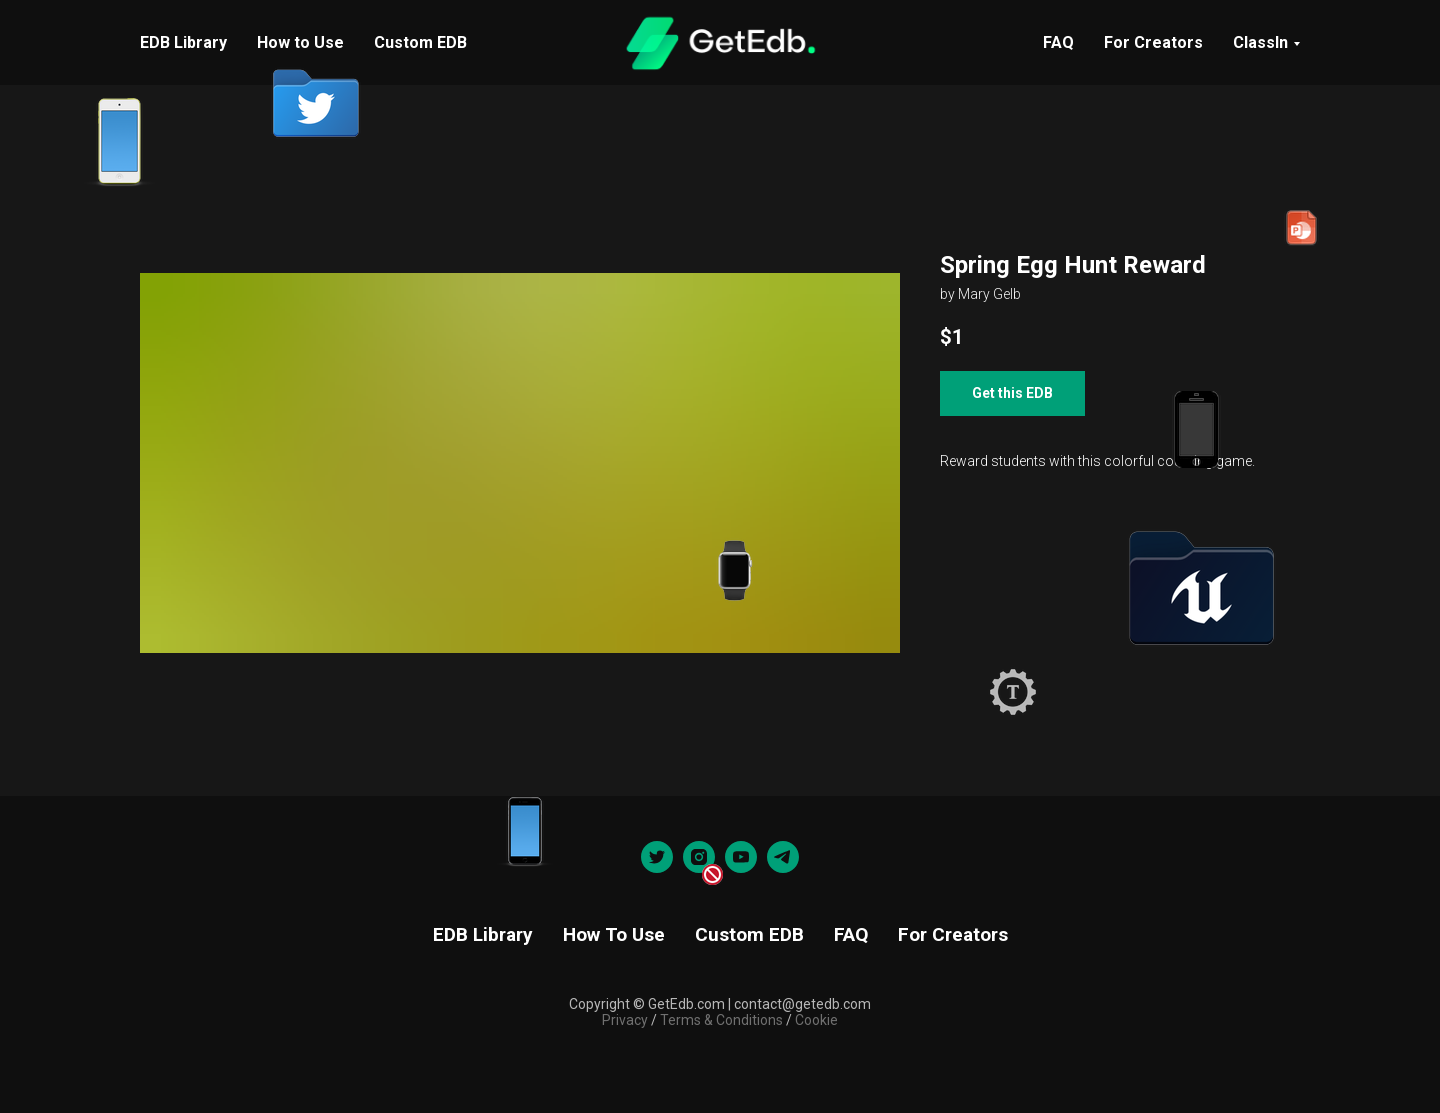 The width and height of the screenshot is (1440, 1113). I want to click on iPod Touch device connected to your computer, so click(119, 142).